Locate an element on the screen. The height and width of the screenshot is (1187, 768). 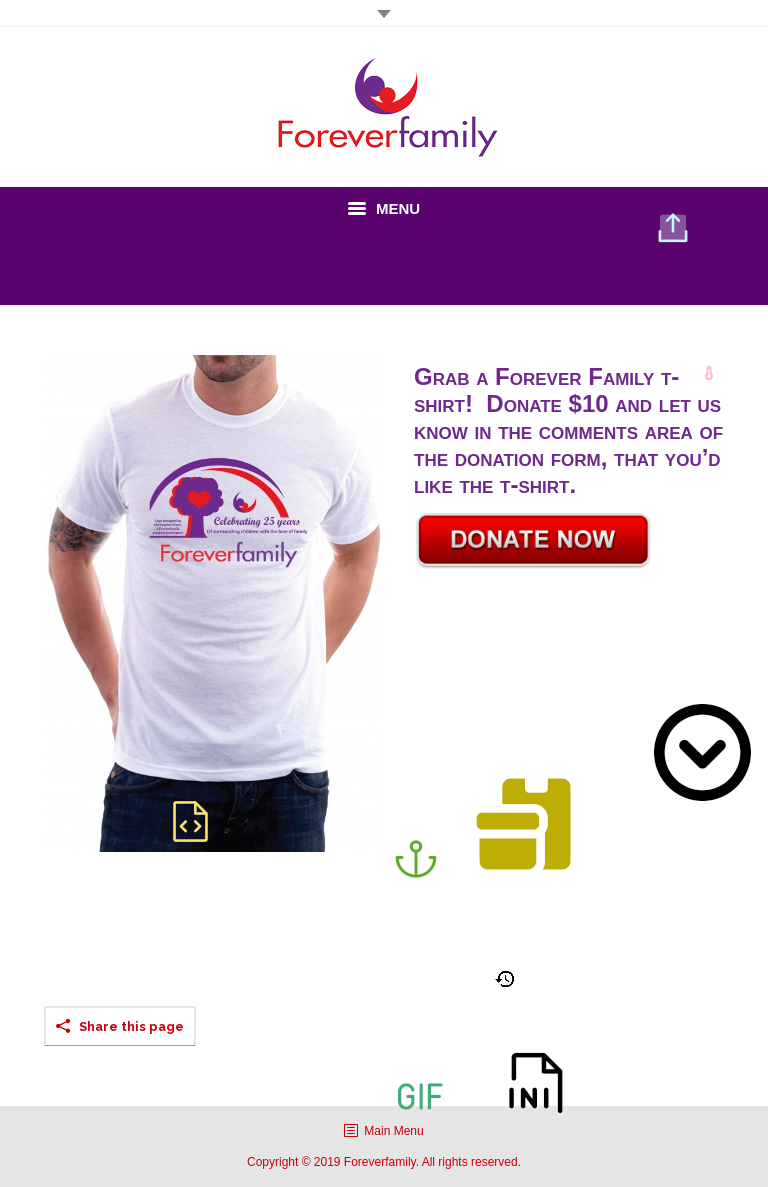
indicates high temperature reading is located at coordinates (709, 373).